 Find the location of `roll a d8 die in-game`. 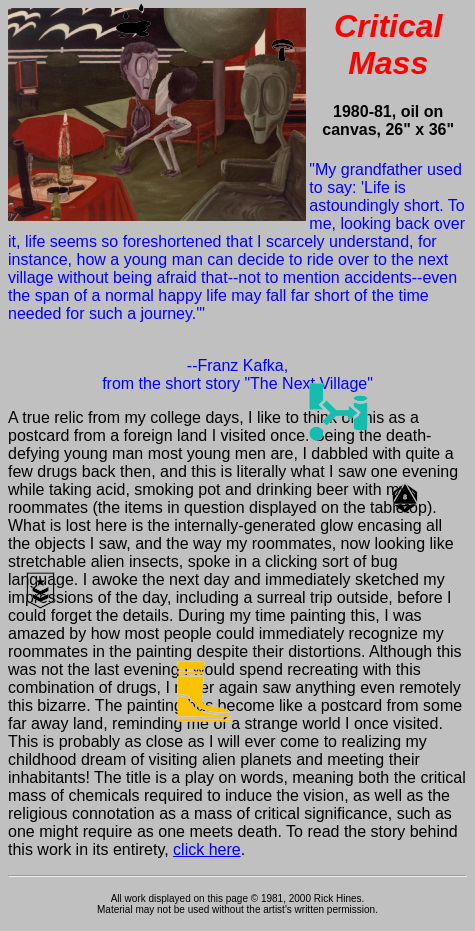

roll a d8 die in-game is located at coordinates (405, 498).